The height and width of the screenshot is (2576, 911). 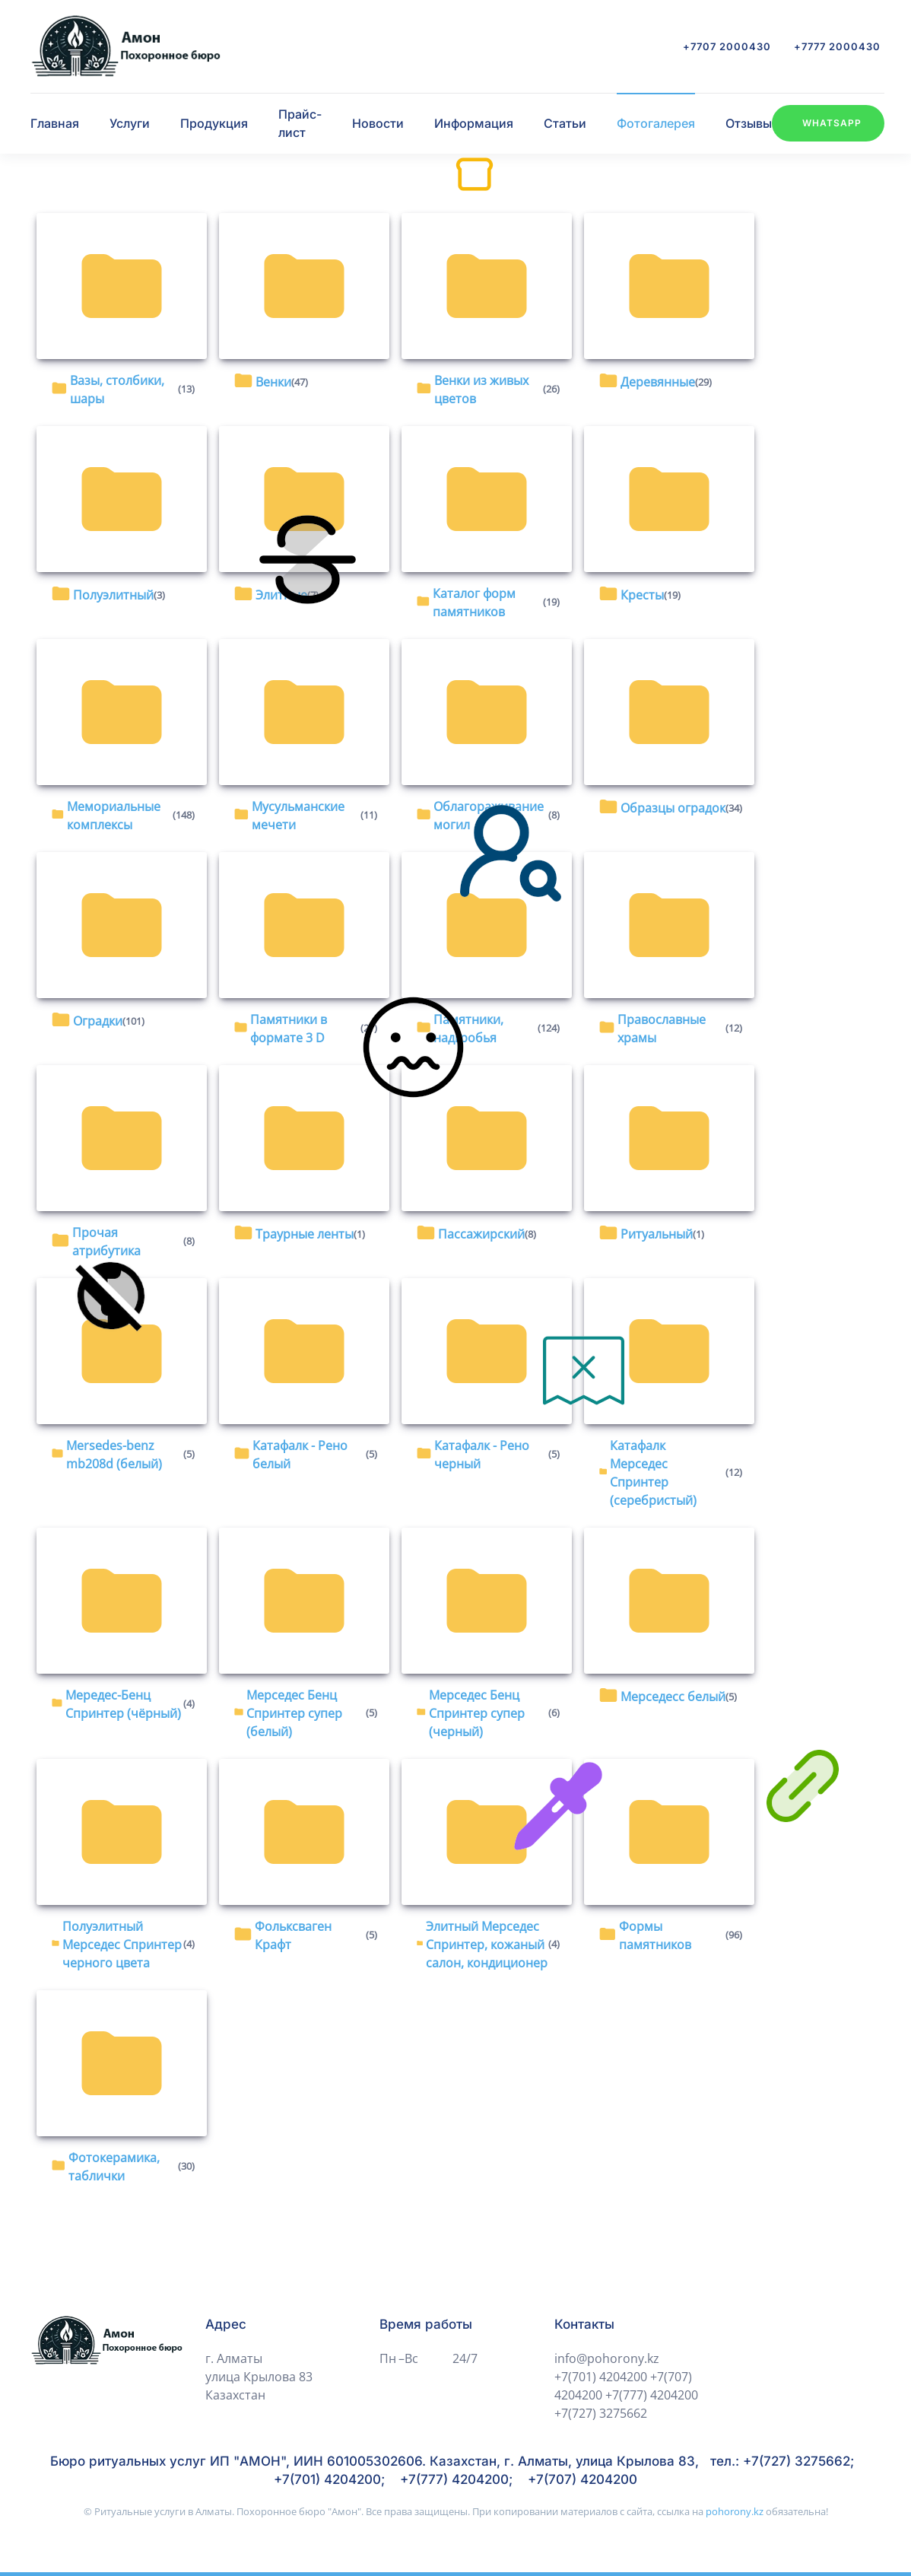 I want to click on disable public visibility, so click(x=111, y=1296).